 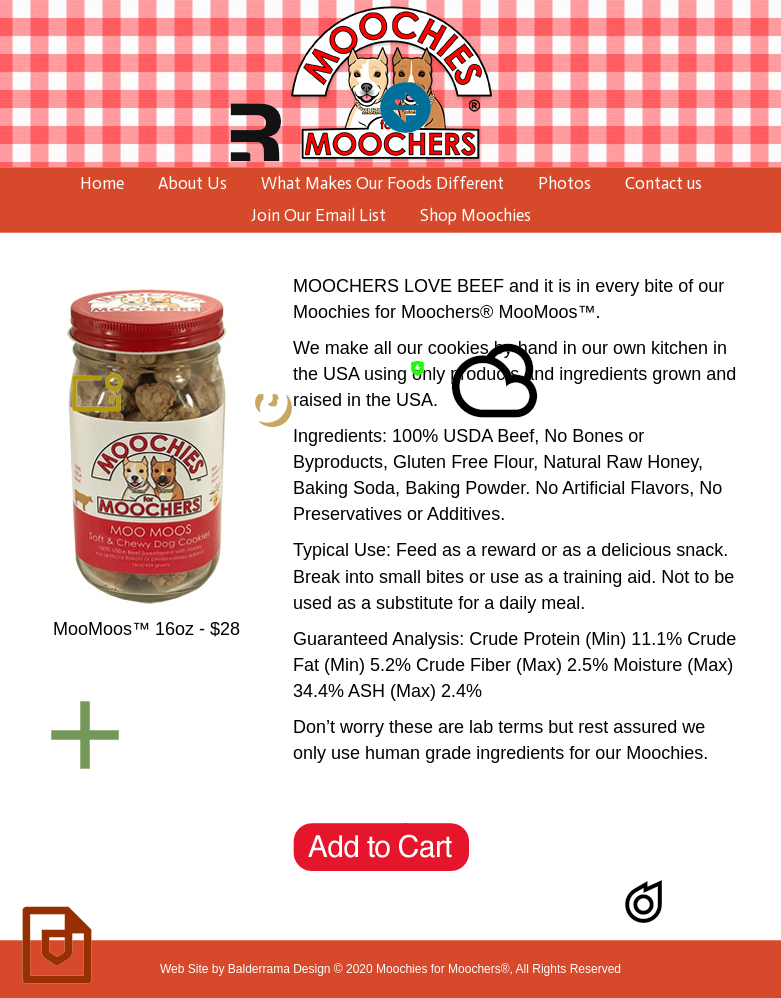 What do you see at coordinates (417, 368) in the screenshot?
I see `indicates active security protection or firewall enabled` at bounding box center [417, 368].